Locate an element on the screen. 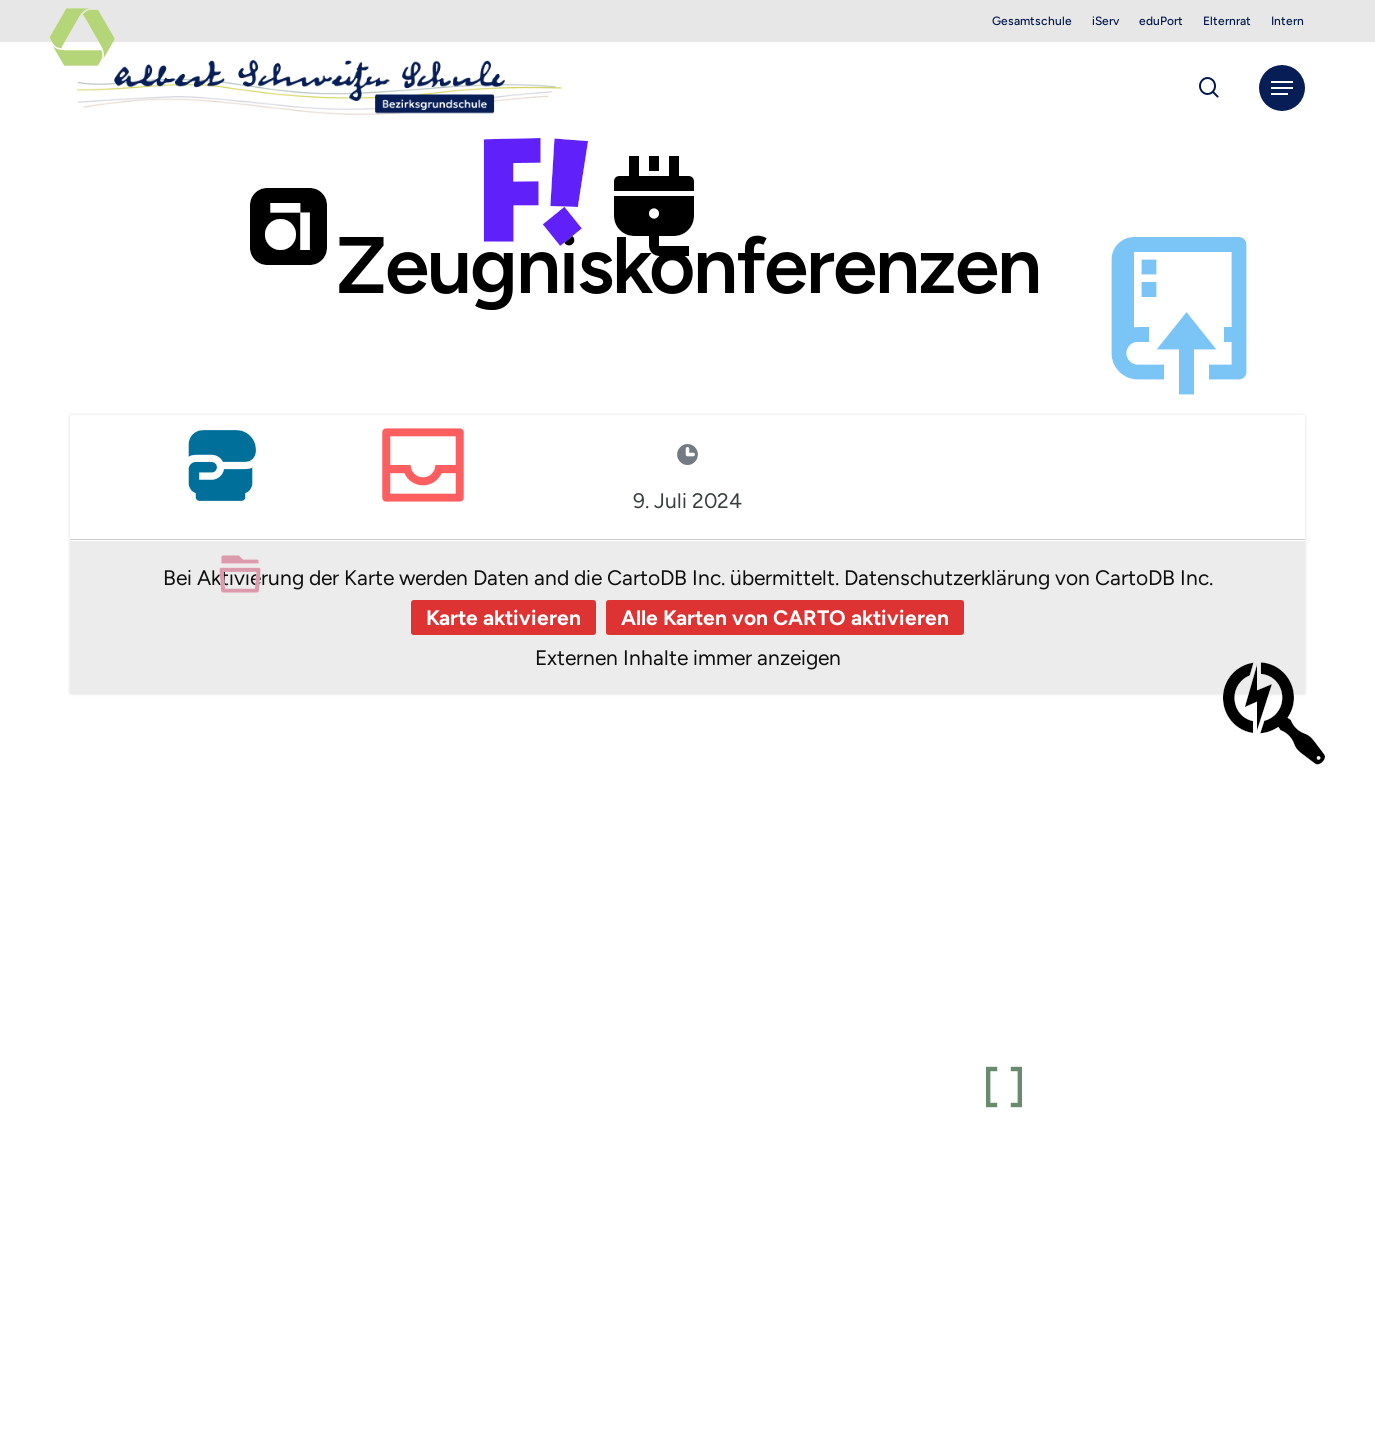 The height and width of the screenshot is (1440, 1375). view commit history for a repository is located at coordinates (1179, 312).